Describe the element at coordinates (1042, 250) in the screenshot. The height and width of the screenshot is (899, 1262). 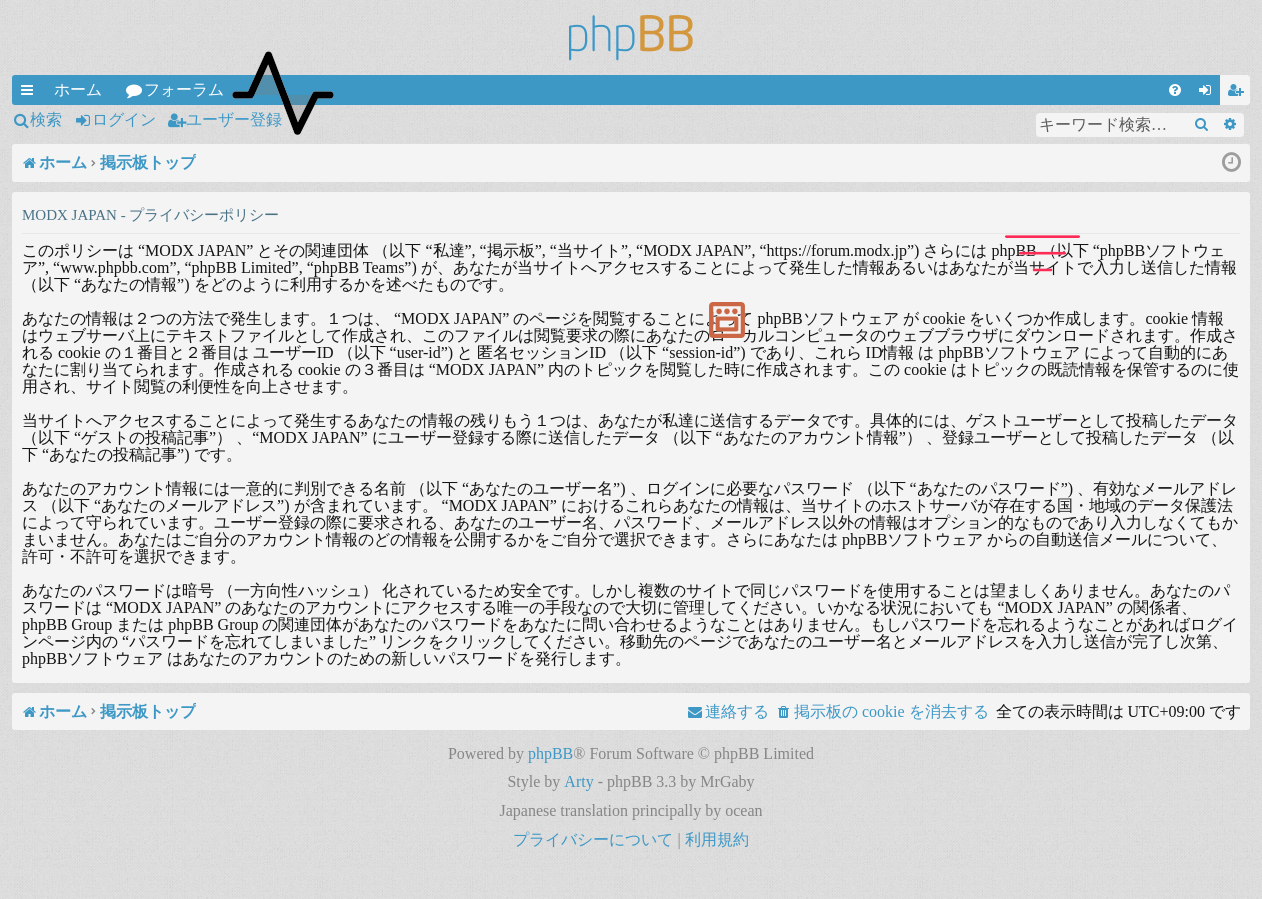
I see `filter or sort content` at that location.